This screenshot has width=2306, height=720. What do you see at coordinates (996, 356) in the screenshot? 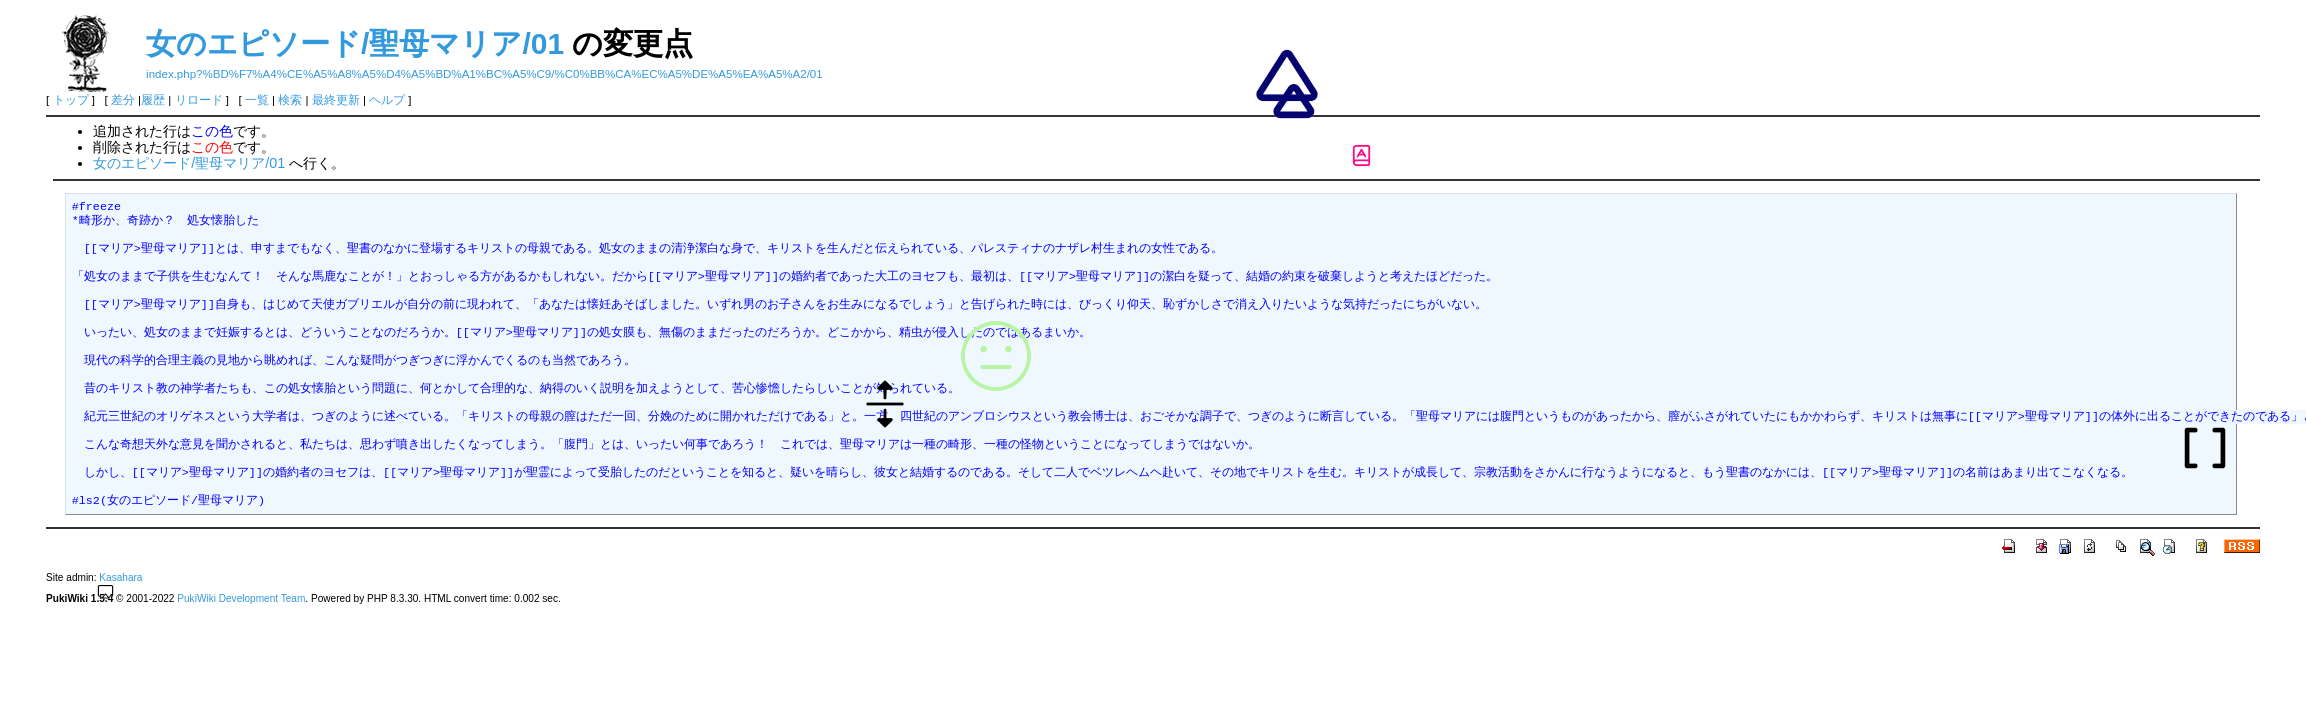
I see `rate experience as neutral or average` at bounding box center [996, 356].